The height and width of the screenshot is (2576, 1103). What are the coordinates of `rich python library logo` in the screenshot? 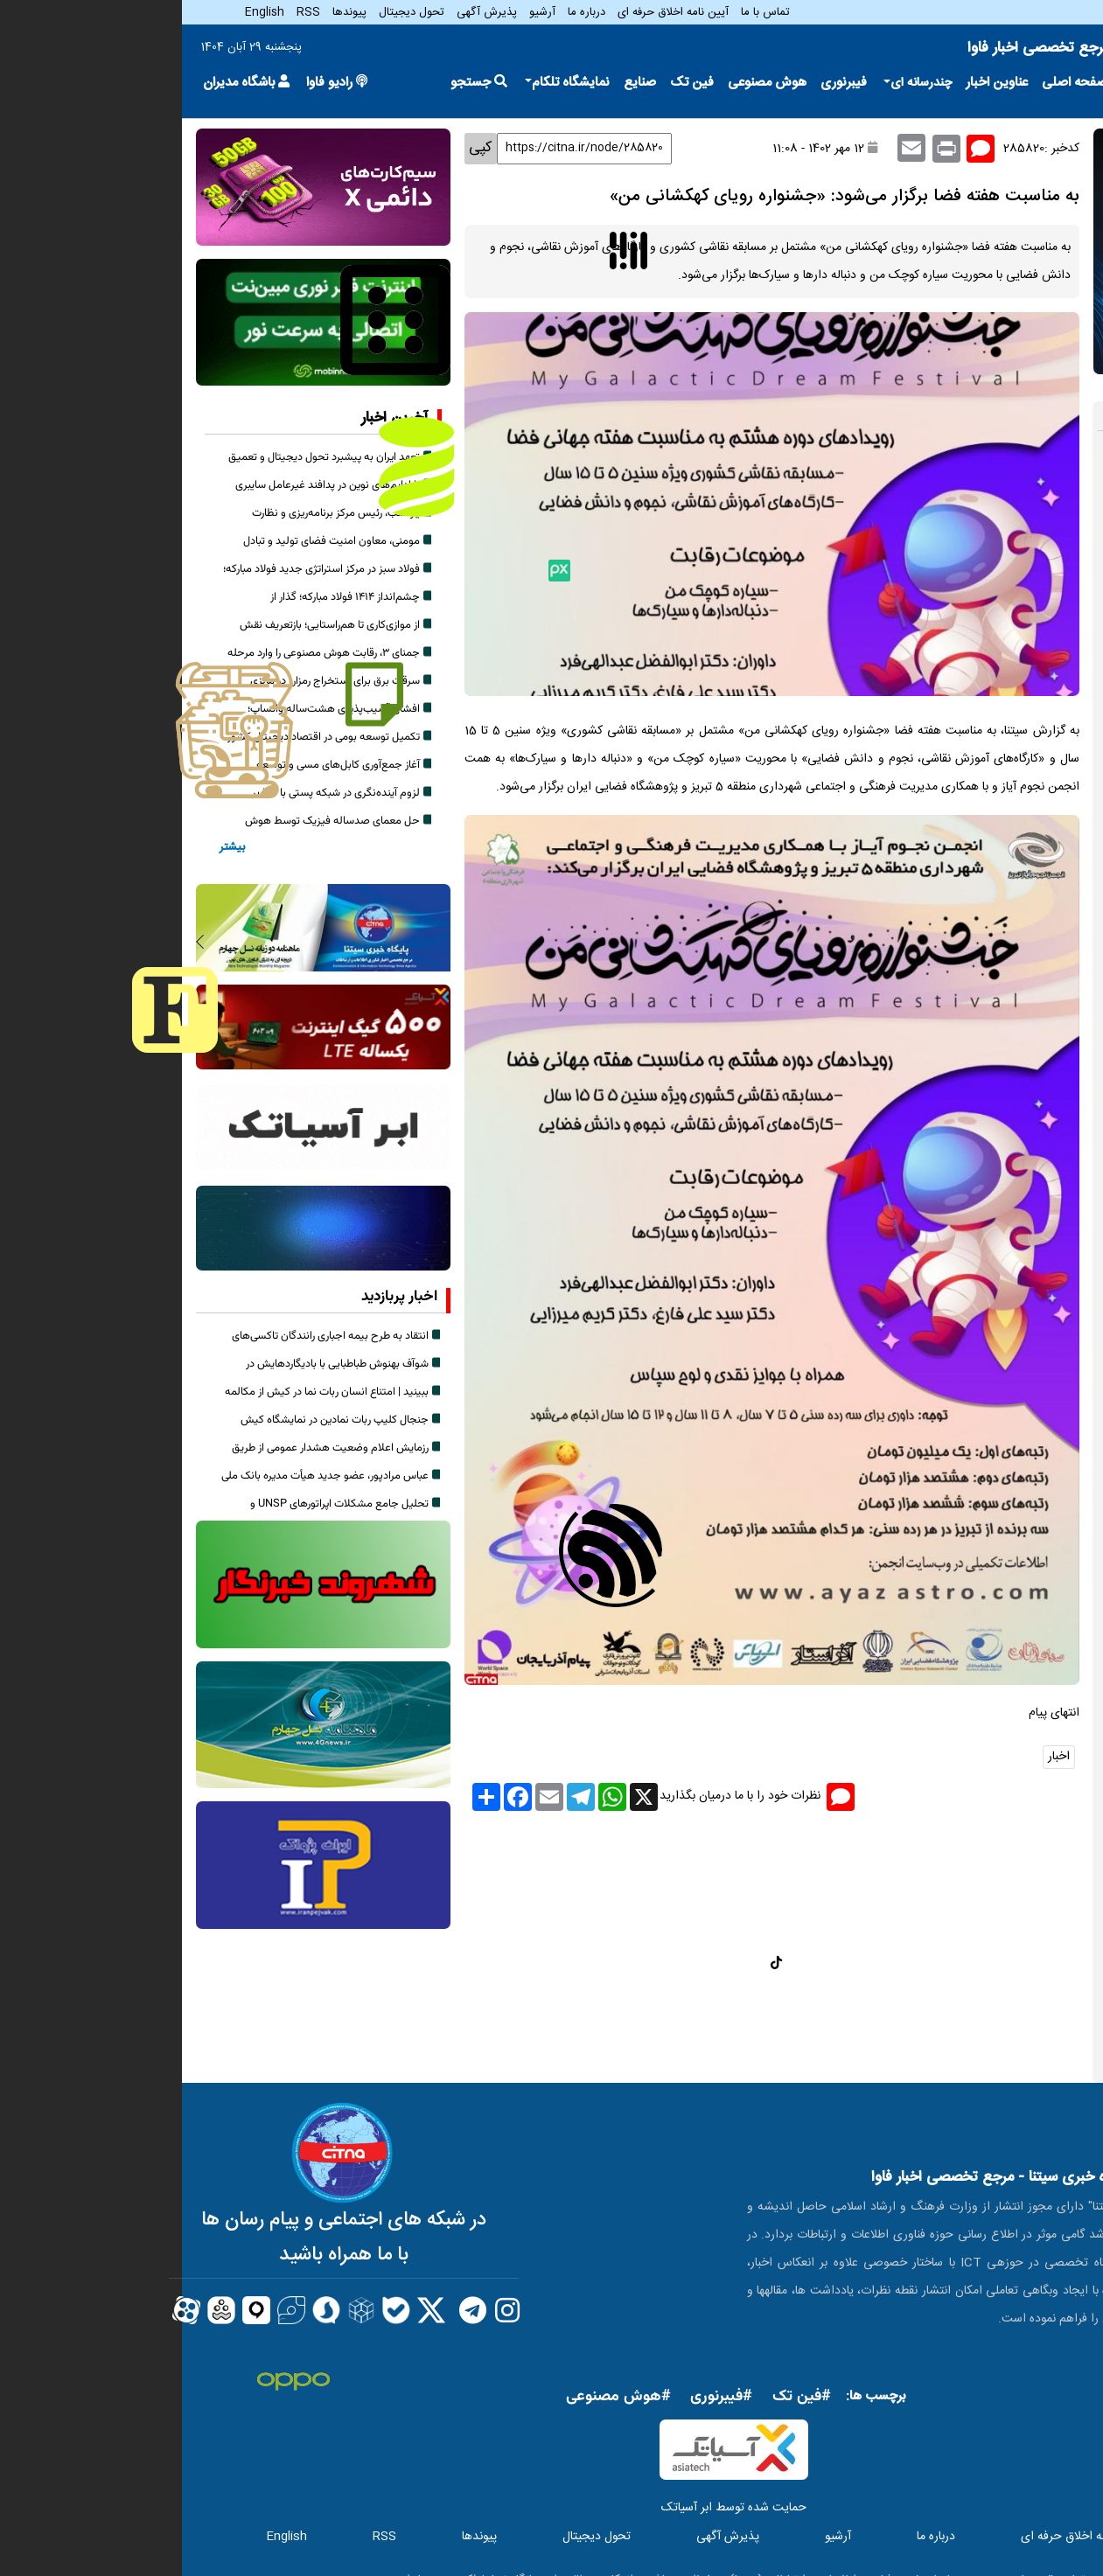 It's located at (234, 730).